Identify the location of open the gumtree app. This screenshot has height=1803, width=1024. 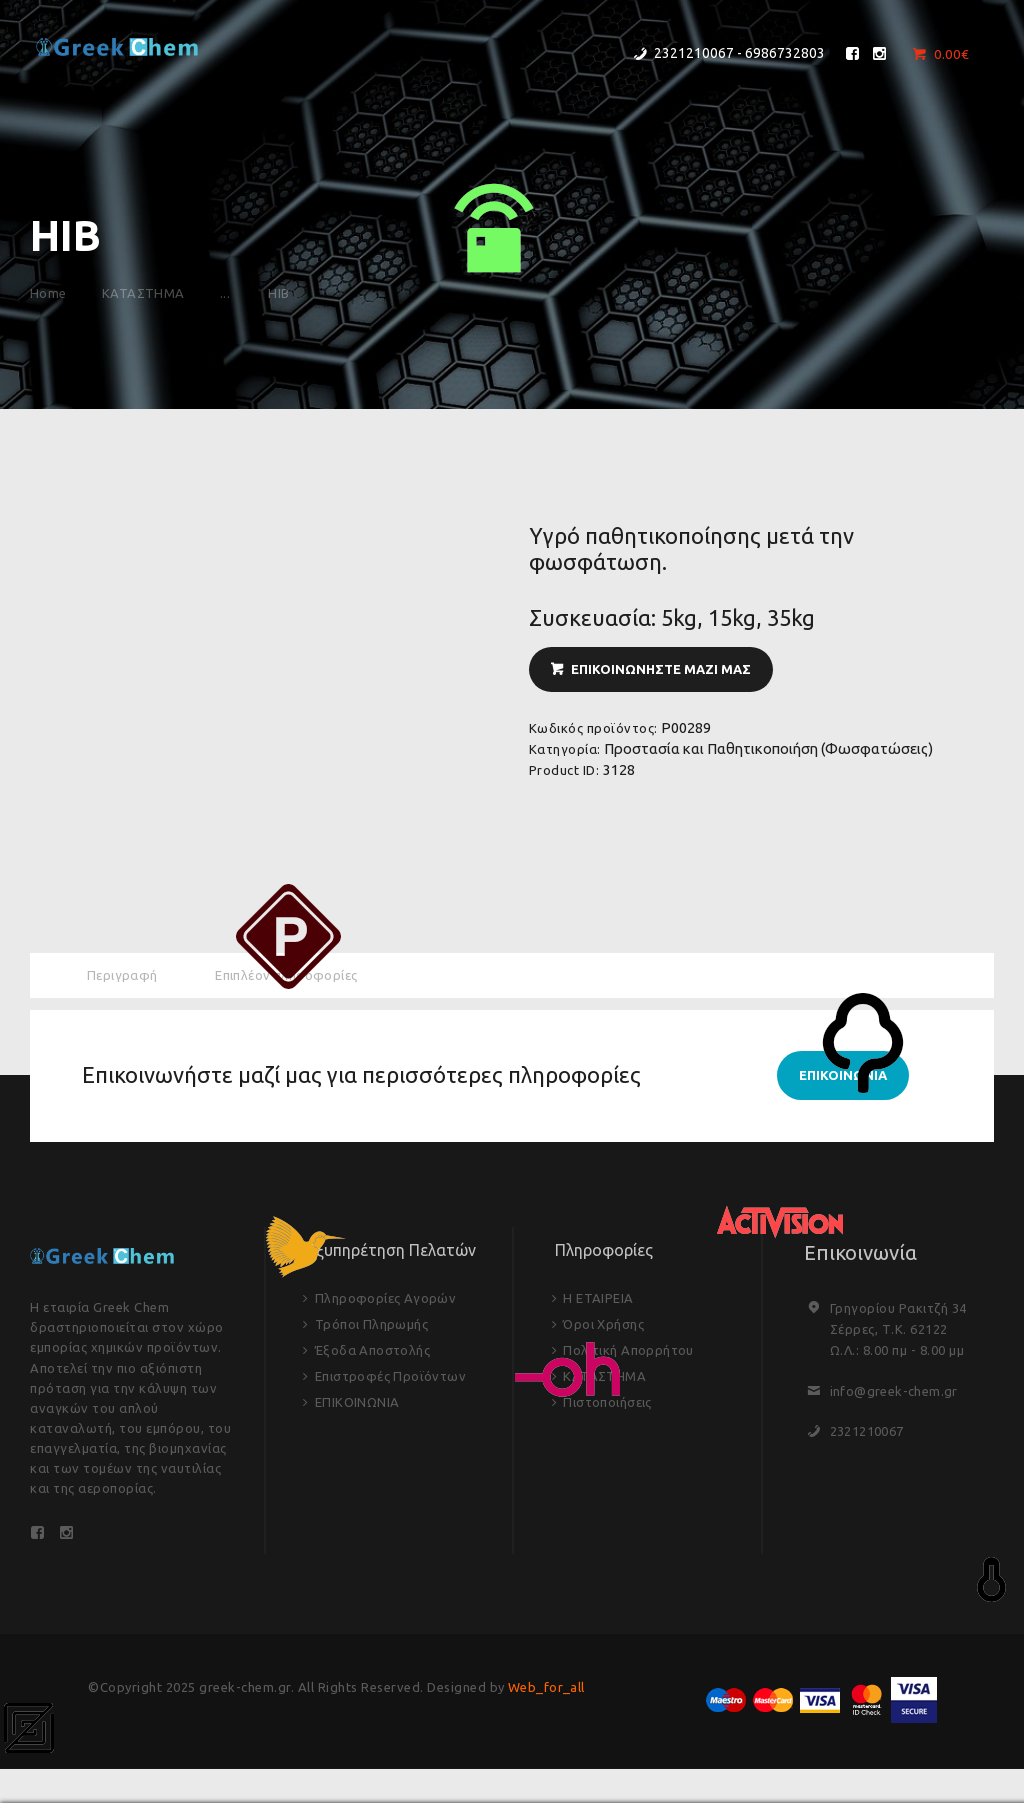
(863, 1043).